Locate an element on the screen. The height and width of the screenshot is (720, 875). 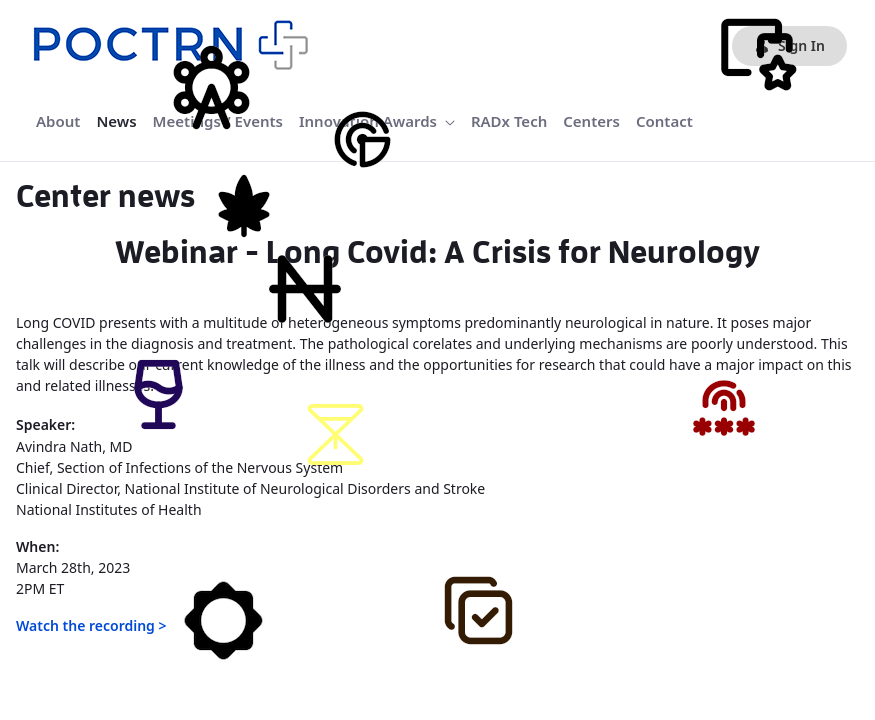
content copied successfully to clipboard is located at coordinates (478, 610).